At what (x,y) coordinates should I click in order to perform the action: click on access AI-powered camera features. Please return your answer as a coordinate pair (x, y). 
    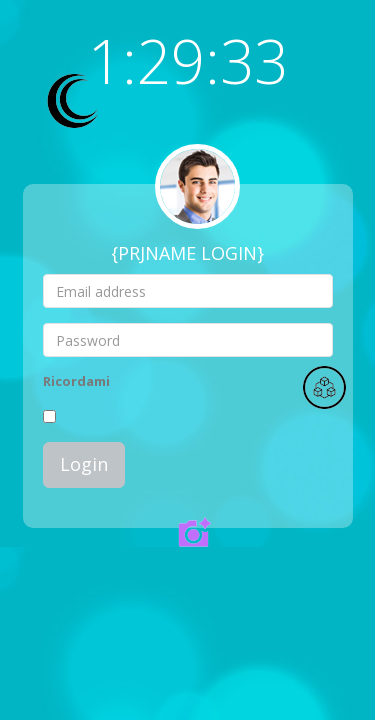
    Looking at the image, I should click on (193, 533).